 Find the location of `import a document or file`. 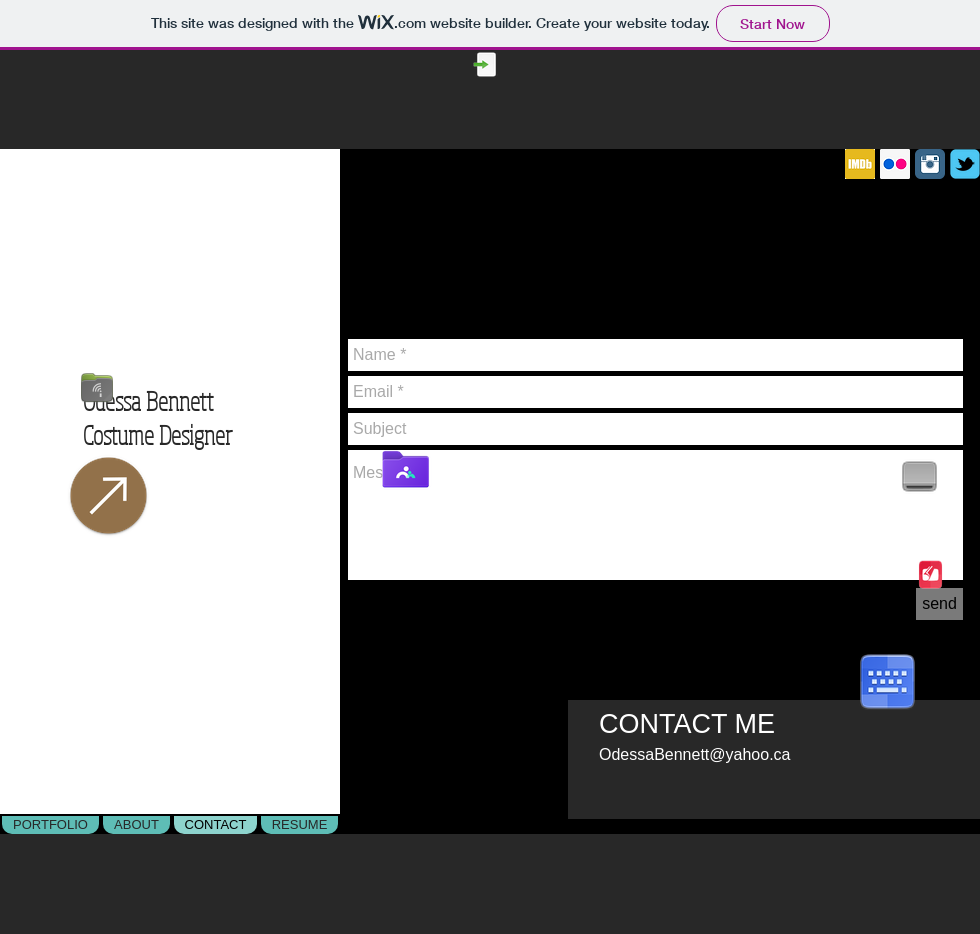

import a document or file is located at coordinates (486, 64).